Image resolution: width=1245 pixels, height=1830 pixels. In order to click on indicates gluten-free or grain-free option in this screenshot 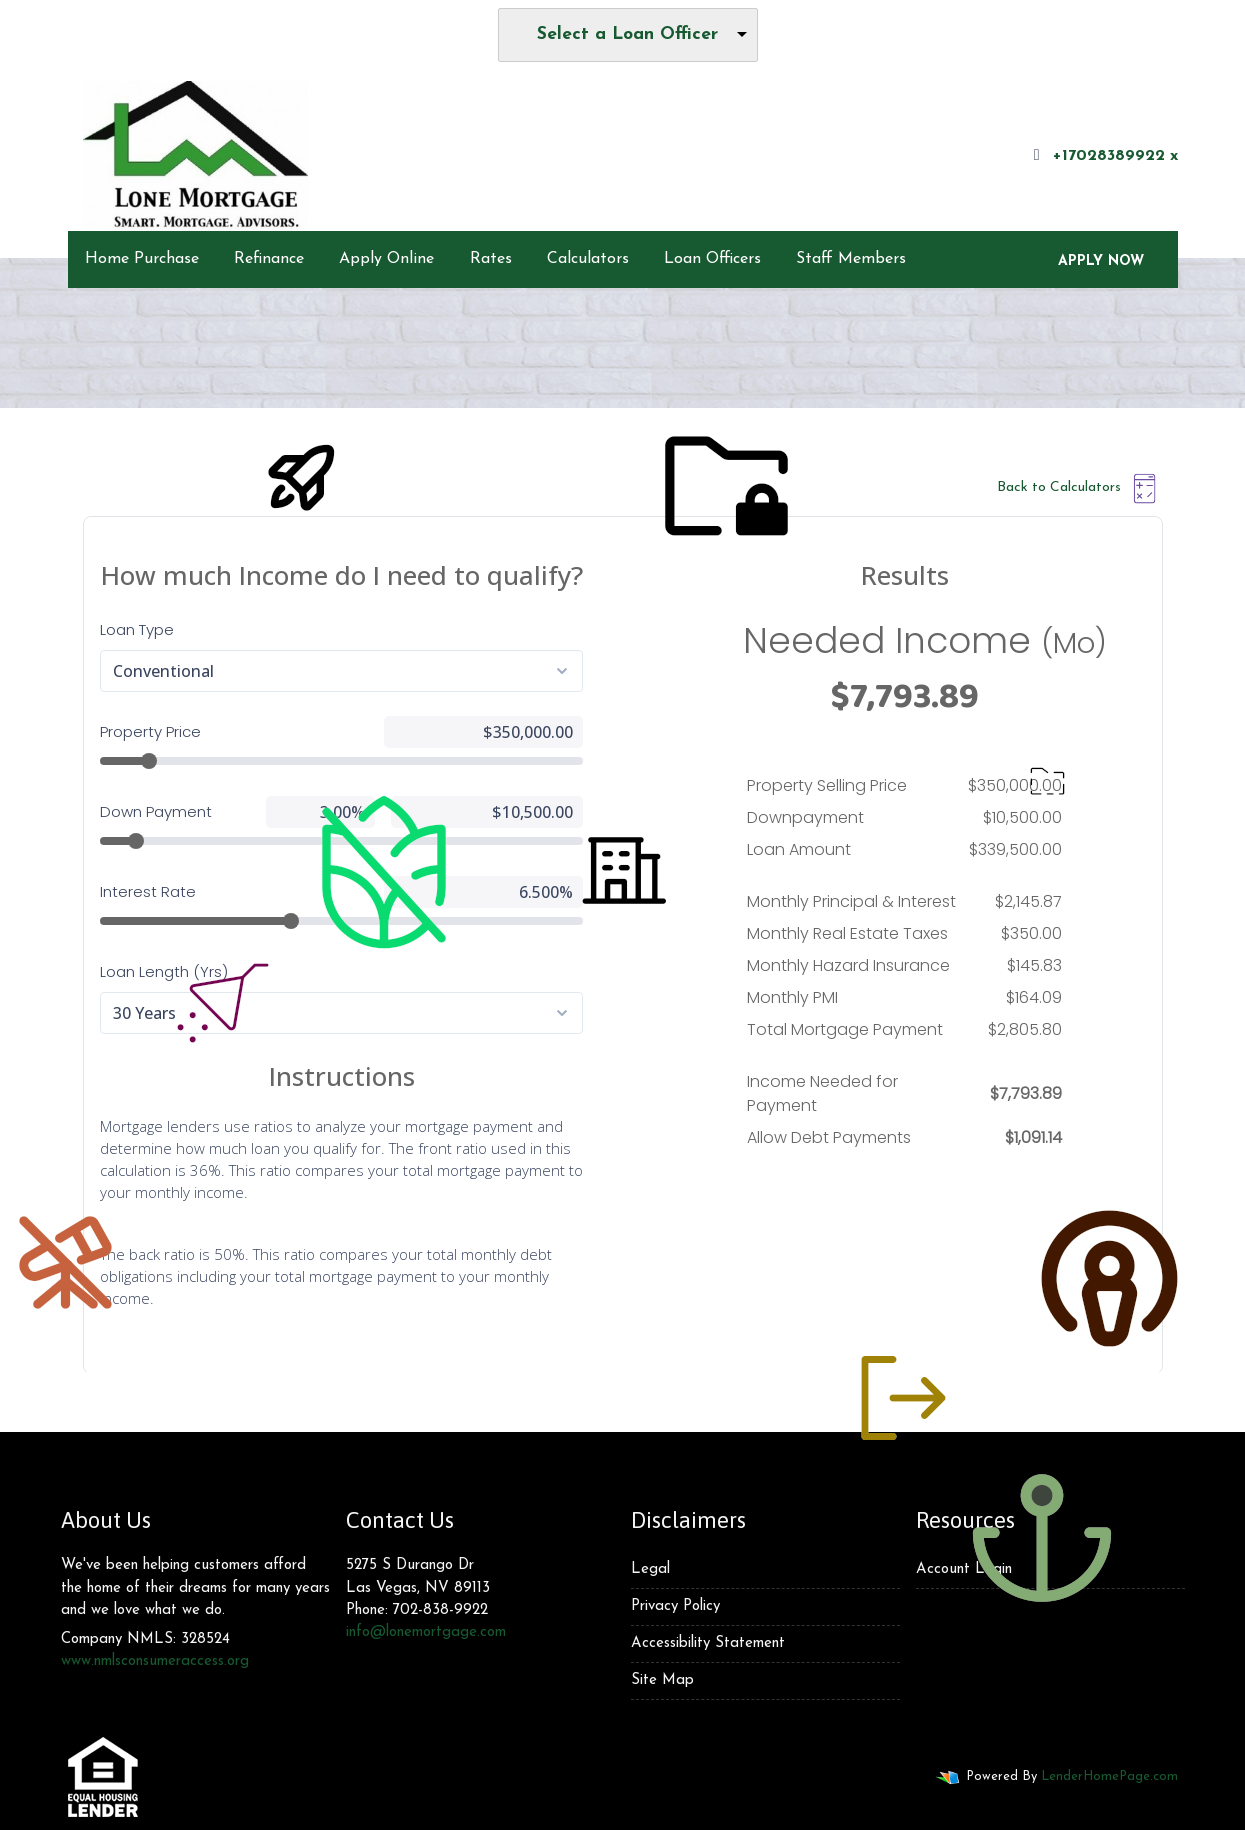, I will do `click(384, 875)`.